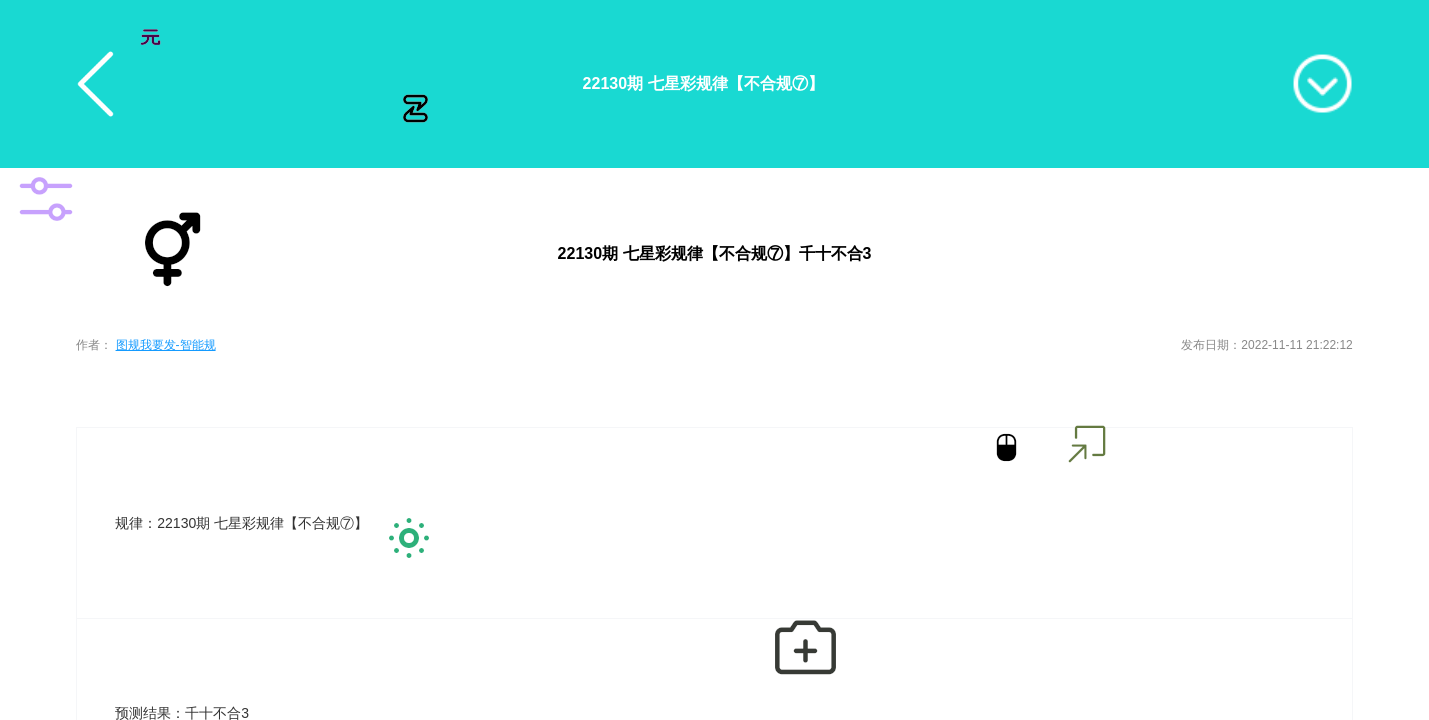 The width and height of the screenshot is (1429, 720). What do you see at coordinates (1006, 447) in the screenshot?
I see `indicates mouse input is available or required` at bounding box center [1006, 447].